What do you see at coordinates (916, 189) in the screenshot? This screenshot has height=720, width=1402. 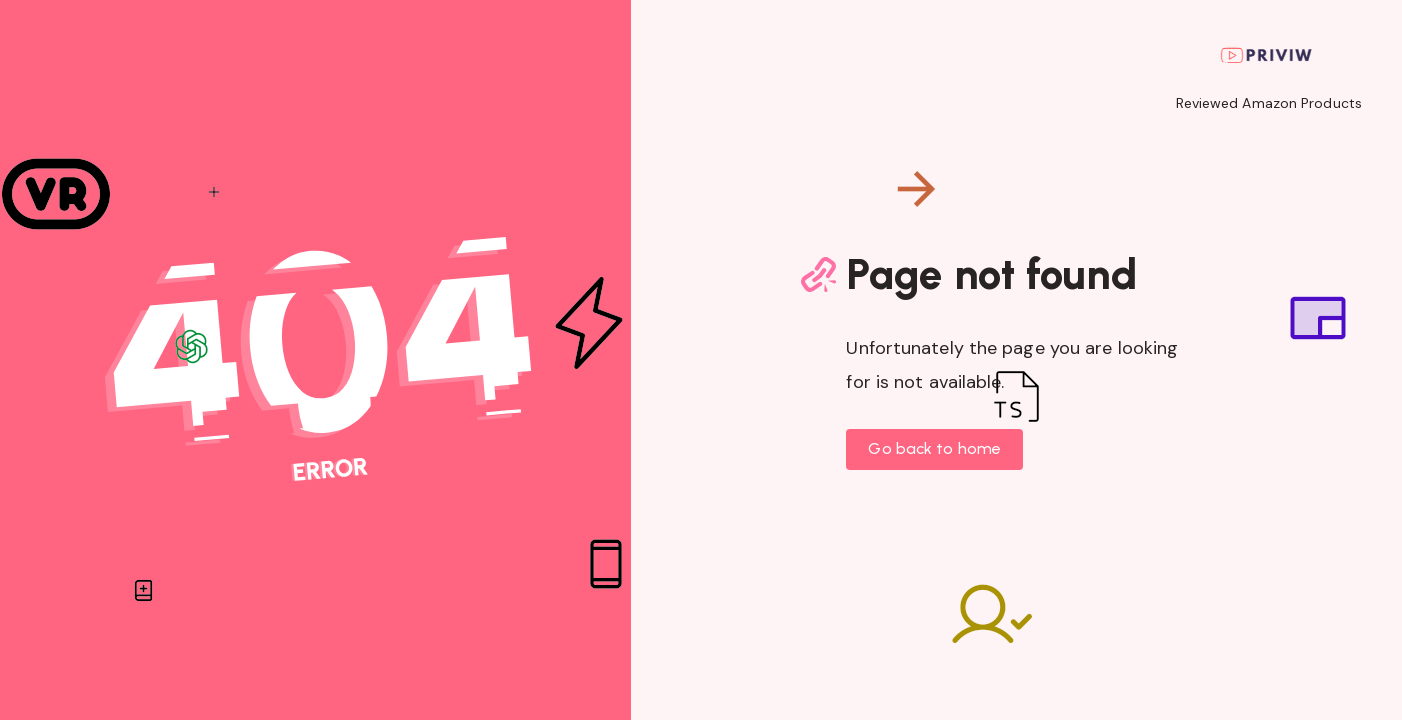 I see `navigate to the next item or screen` at bounding box center [916, 189].